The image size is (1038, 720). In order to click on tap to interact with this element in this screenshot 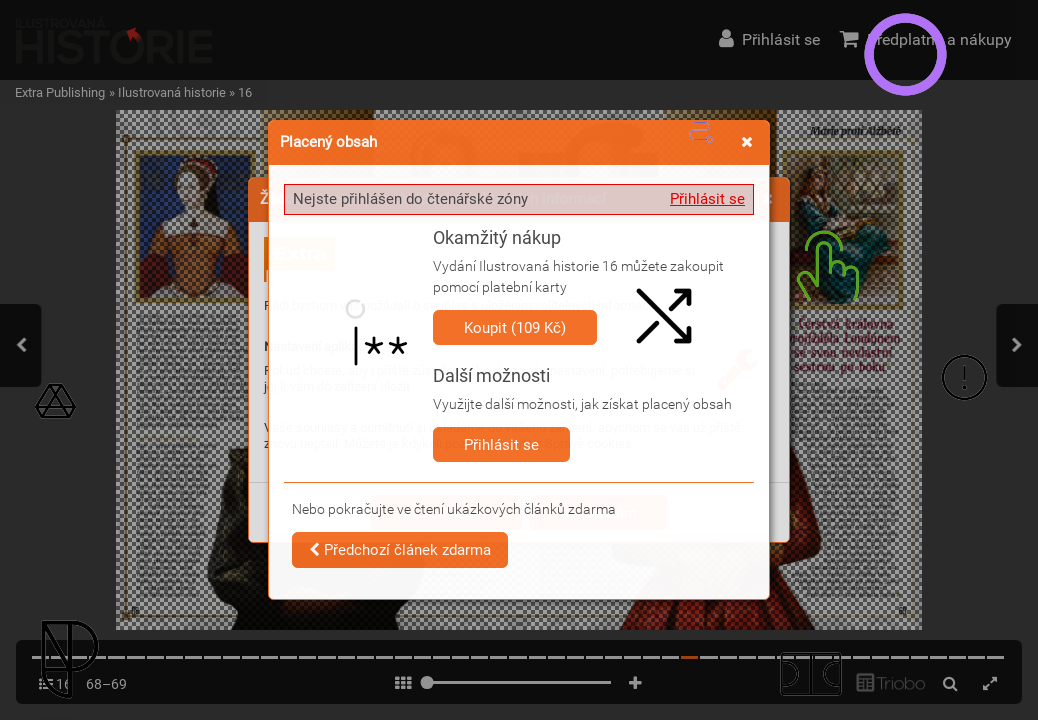, I will do `click(828, 267)`.